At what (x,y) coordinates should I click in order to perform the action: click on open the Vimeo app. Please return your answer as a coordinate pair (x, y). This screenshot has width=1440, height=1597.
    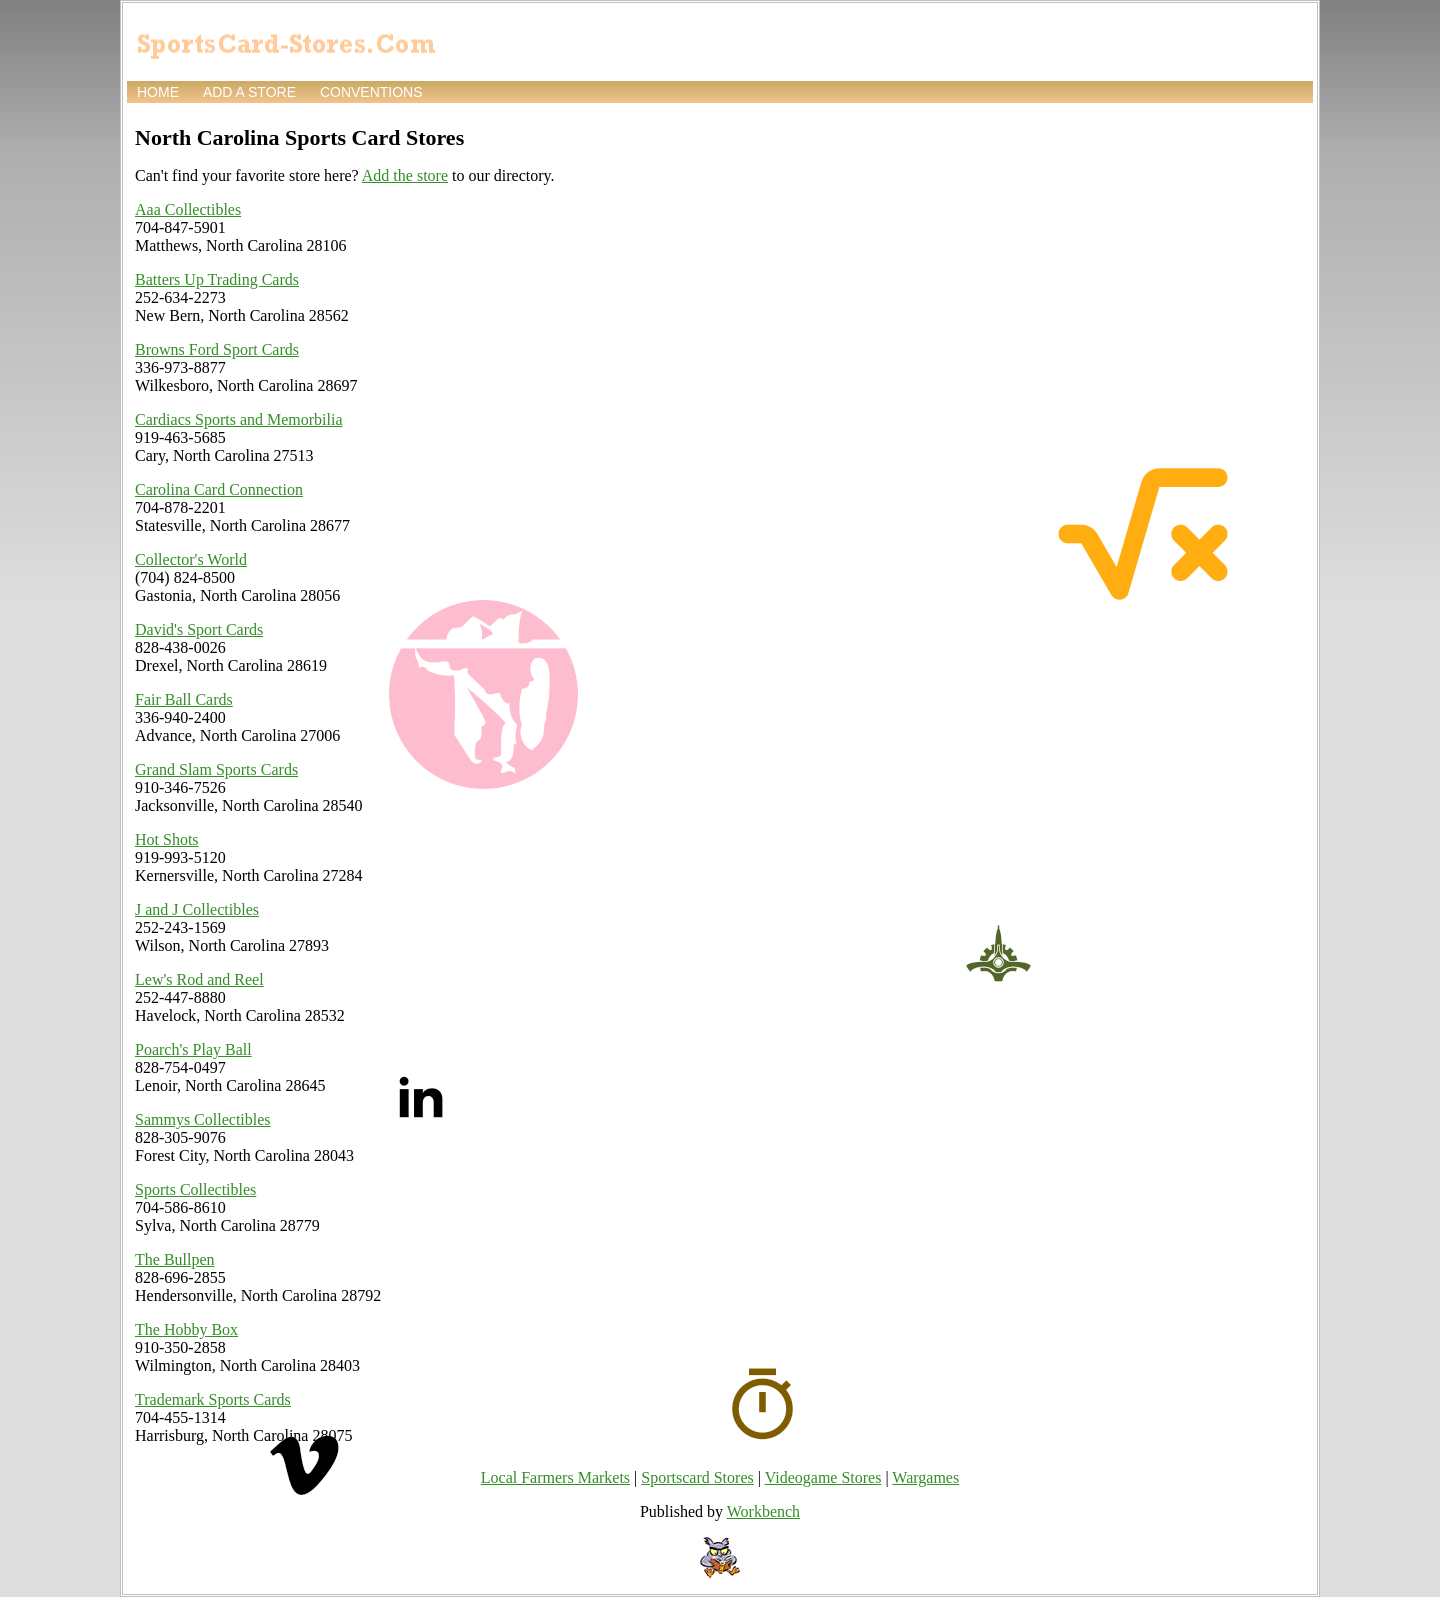
    Looking at the image, I should click on (306, 1465).